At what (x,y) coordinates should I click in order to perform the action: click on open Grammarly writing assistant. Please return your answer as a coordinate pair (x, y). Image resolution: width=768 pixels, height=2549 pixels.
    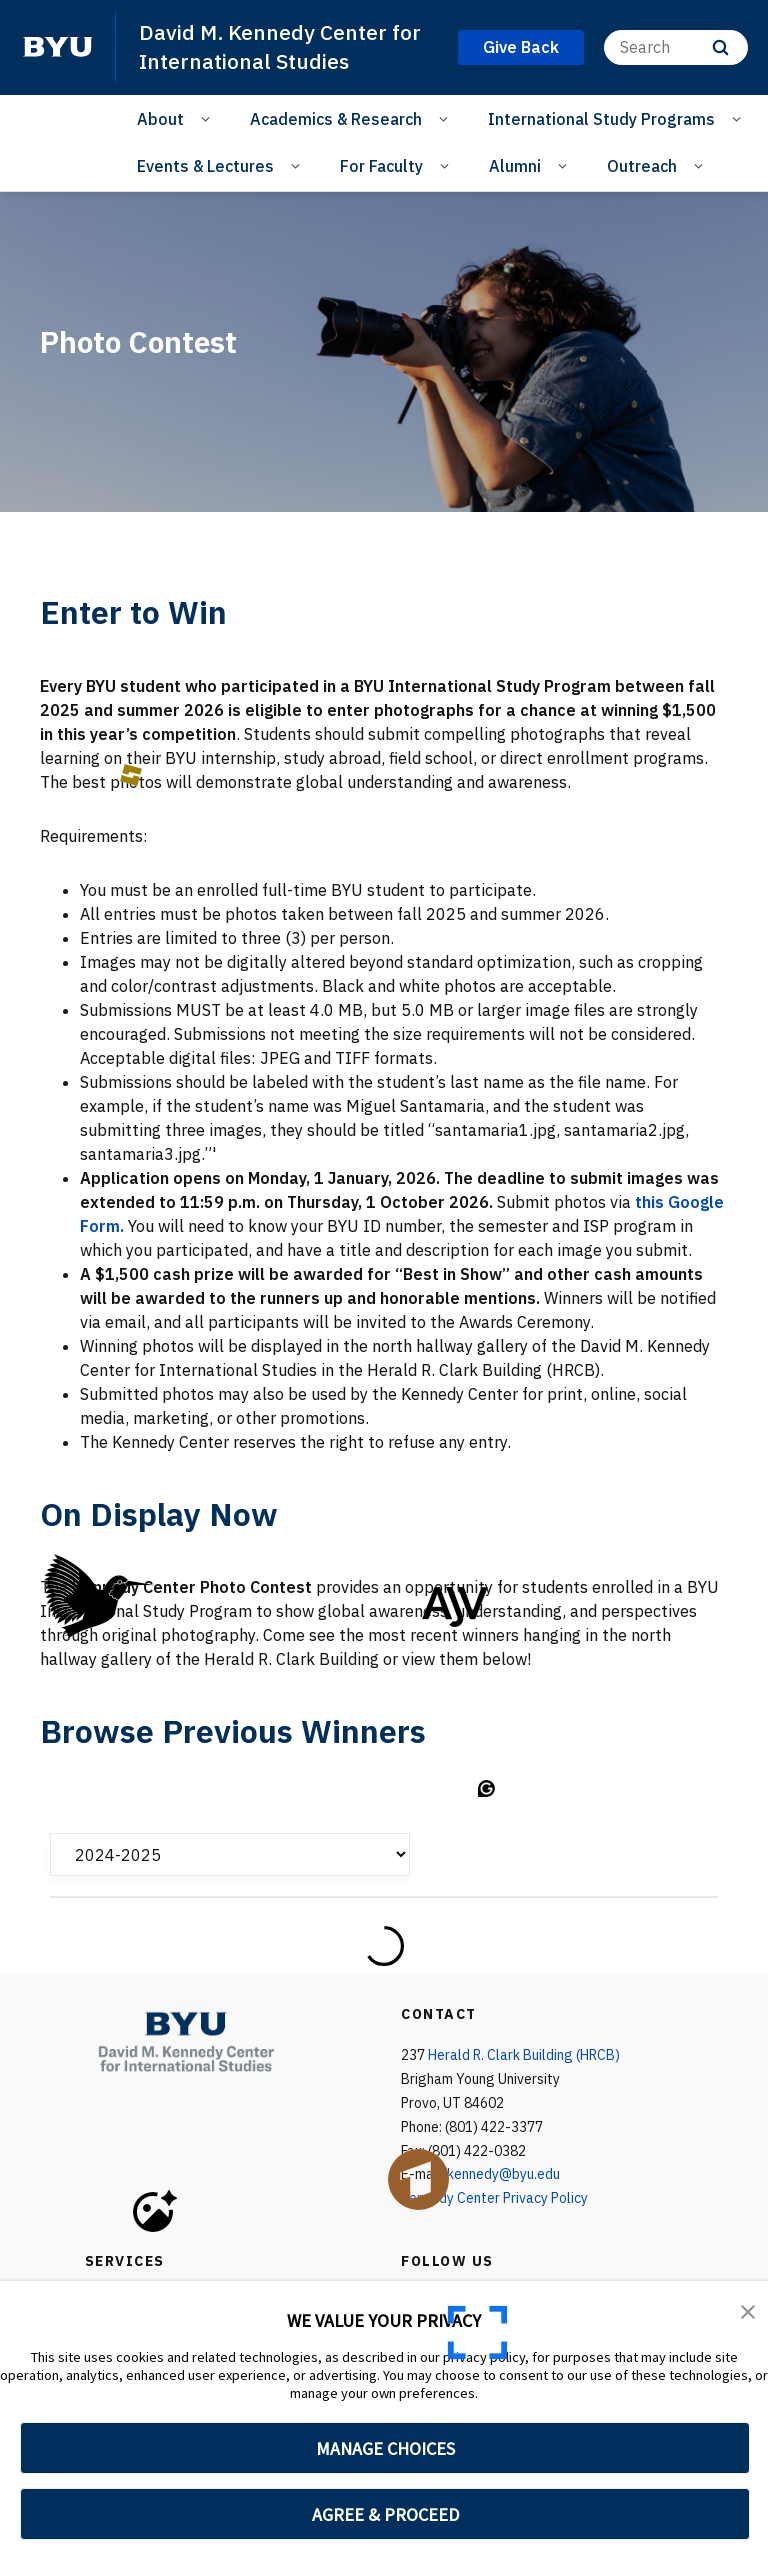
    Looking at the image, I should click on (486, 1788).